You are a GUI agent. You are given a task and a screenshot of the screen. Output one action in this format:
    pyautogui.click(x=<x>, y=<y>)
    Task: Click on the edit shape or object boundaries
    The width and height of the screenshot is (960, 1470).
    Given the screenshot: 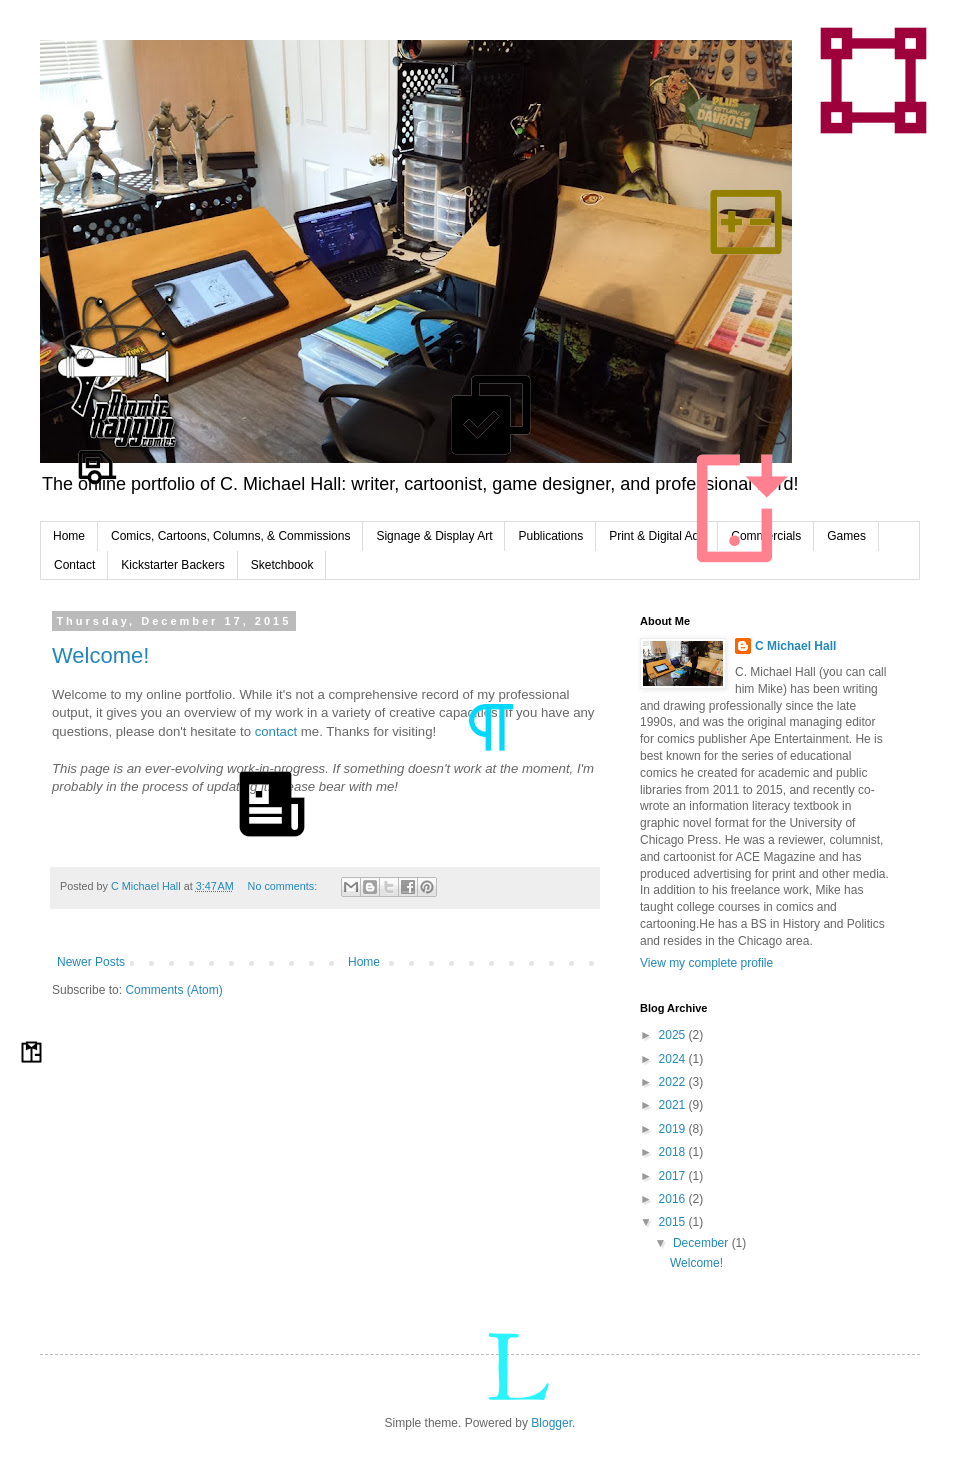 What is the action you would take?
    pyautogui.click(x=873, y=80)
    